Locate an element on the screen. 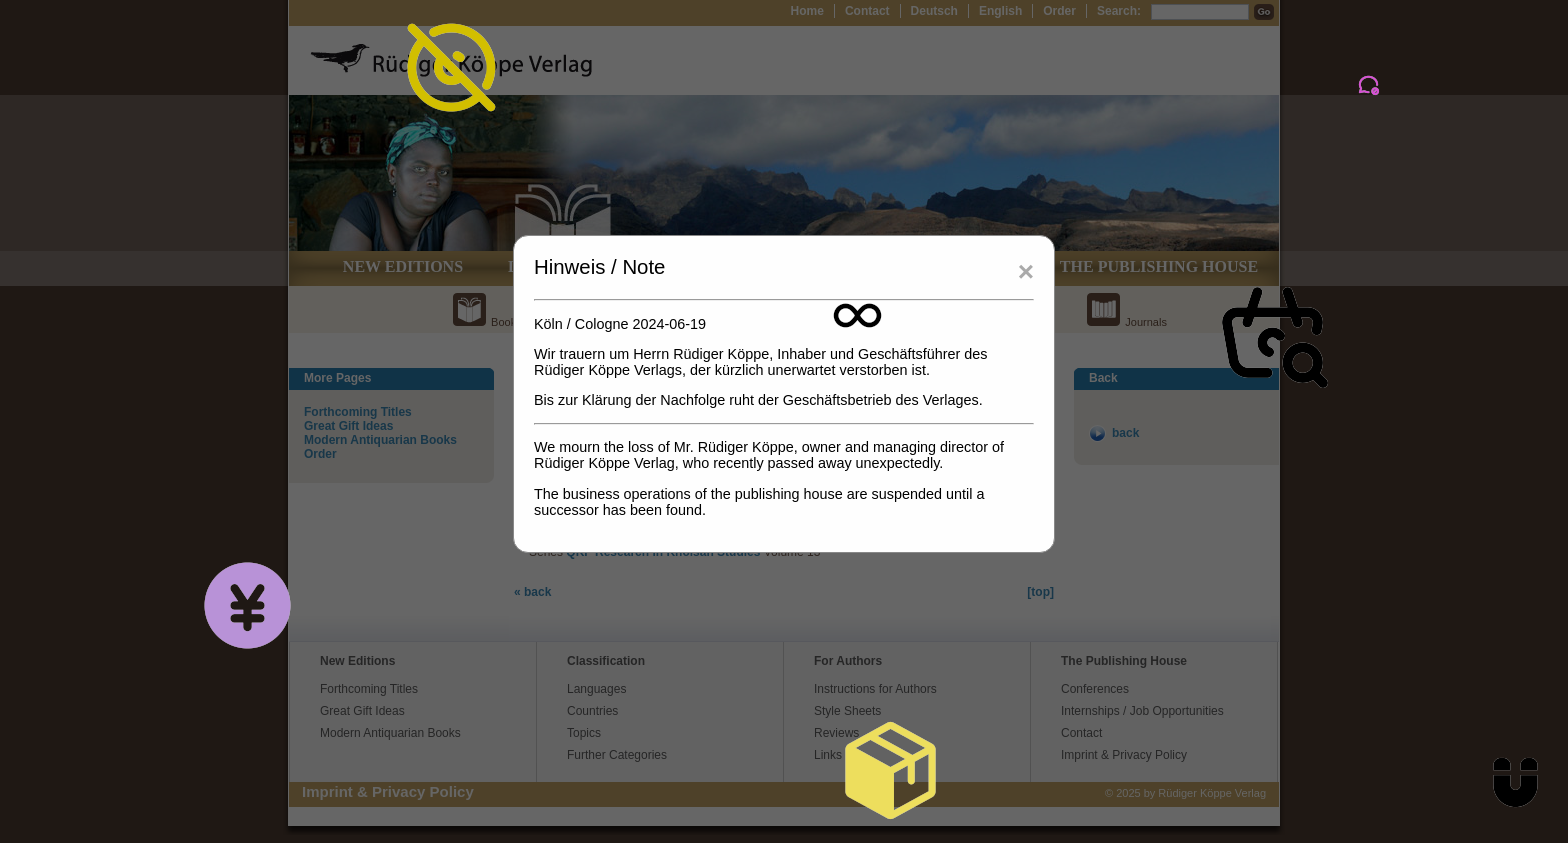  view balance in japanese yen is located at coordinates (247, 605).